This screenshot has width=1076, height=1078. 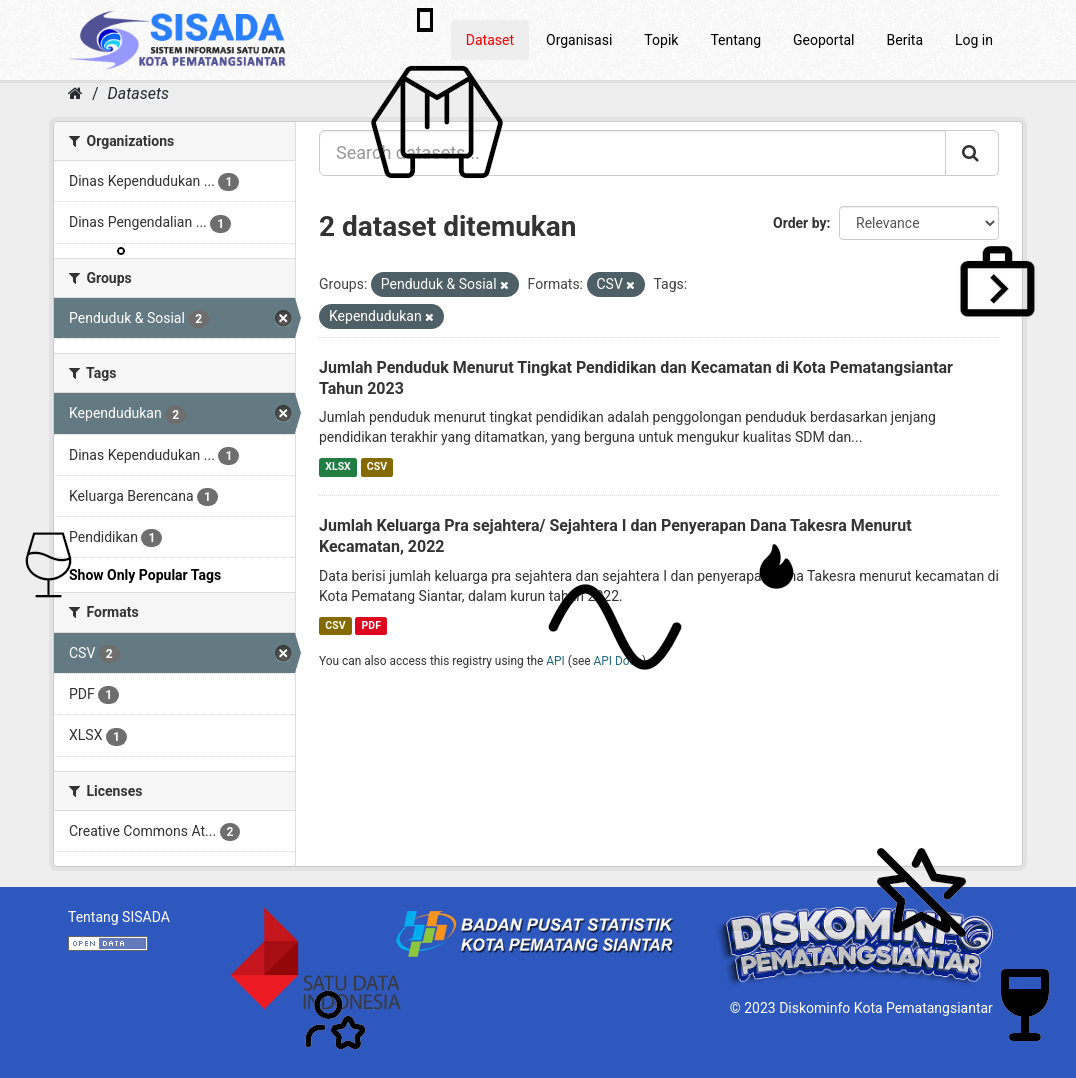 What do you see at coordinates (776, 567) in the screenshot?
I see `indicates trending or hot content` at bounding box center [776, 567].